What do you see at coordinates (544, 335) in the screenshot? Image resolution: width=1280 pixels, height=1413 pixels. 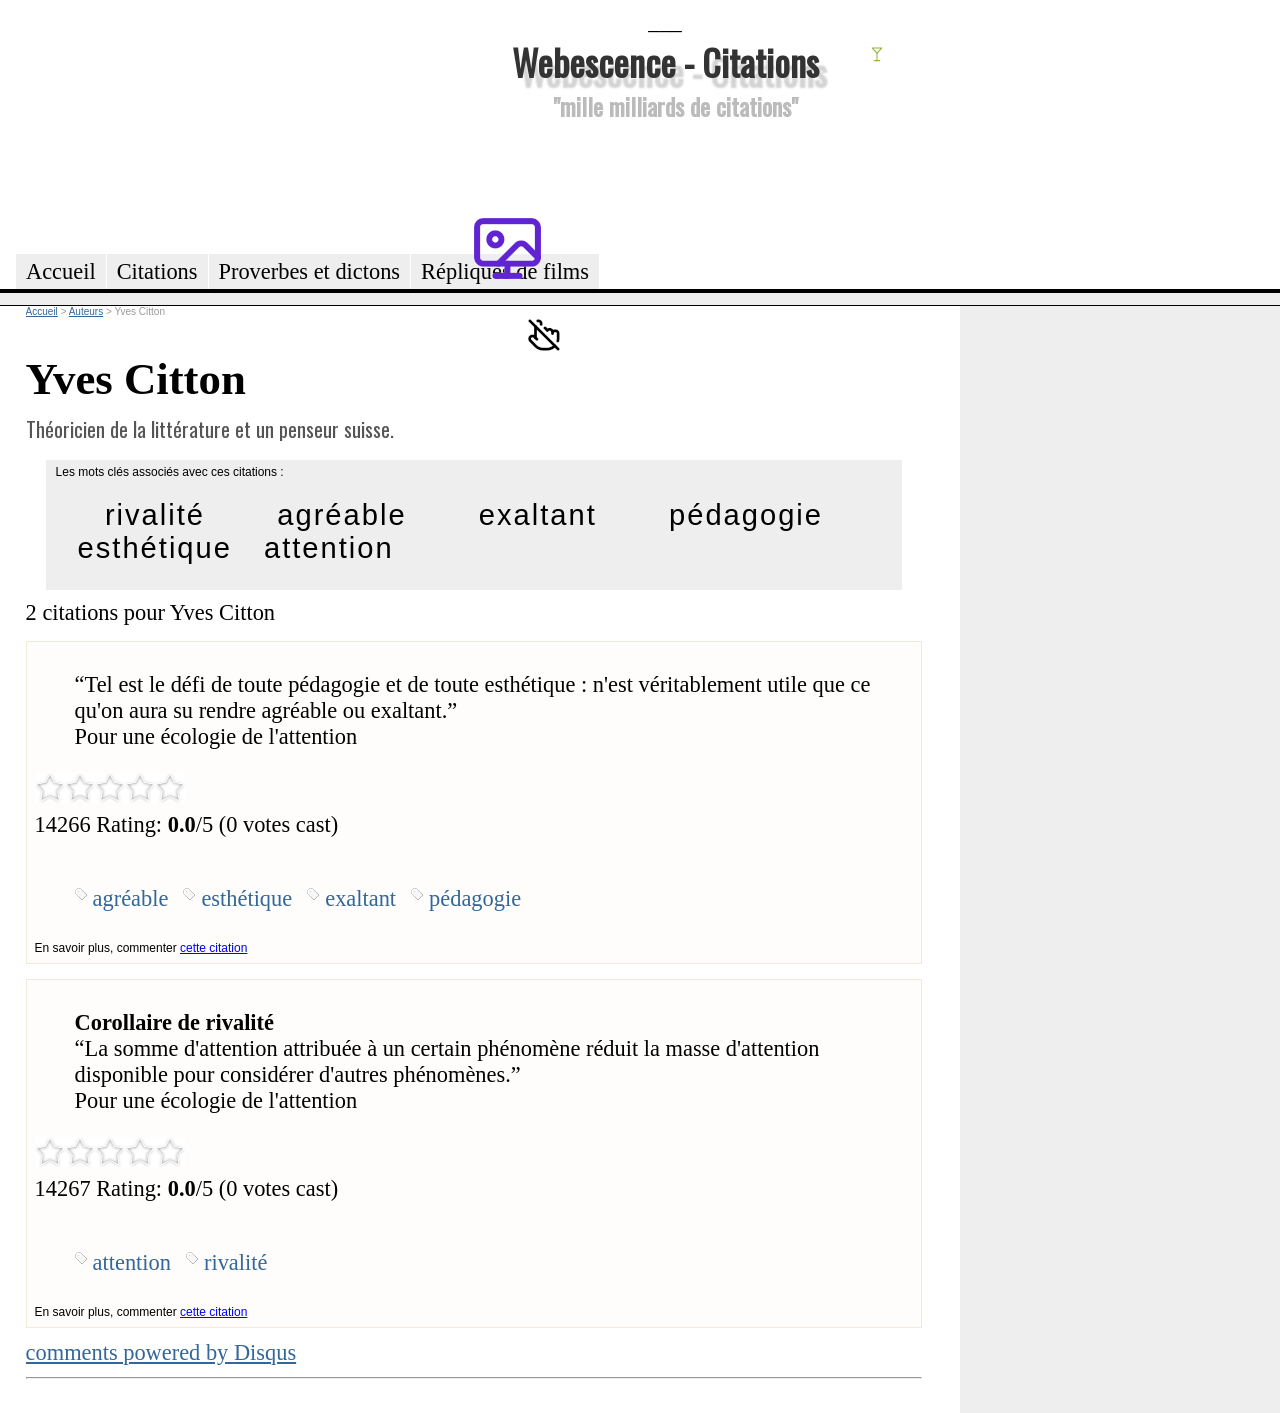 I see `disable touch or pointer input` at bounding box center [544, 335].